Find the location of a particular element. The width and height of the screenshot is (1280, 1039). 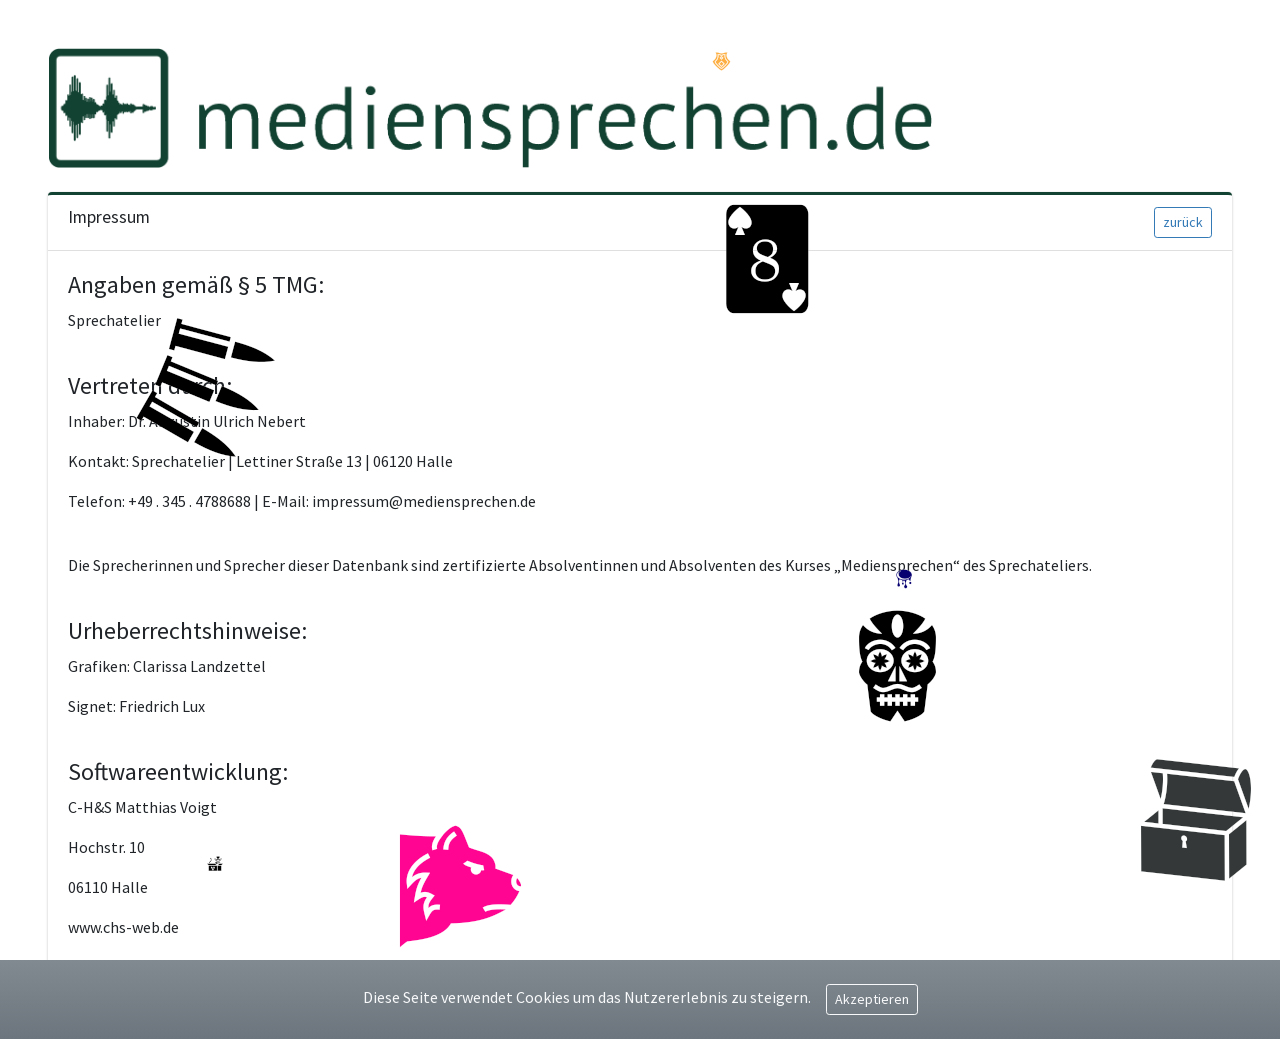

select the 8 of spades card is located at coordinates (767, 259).